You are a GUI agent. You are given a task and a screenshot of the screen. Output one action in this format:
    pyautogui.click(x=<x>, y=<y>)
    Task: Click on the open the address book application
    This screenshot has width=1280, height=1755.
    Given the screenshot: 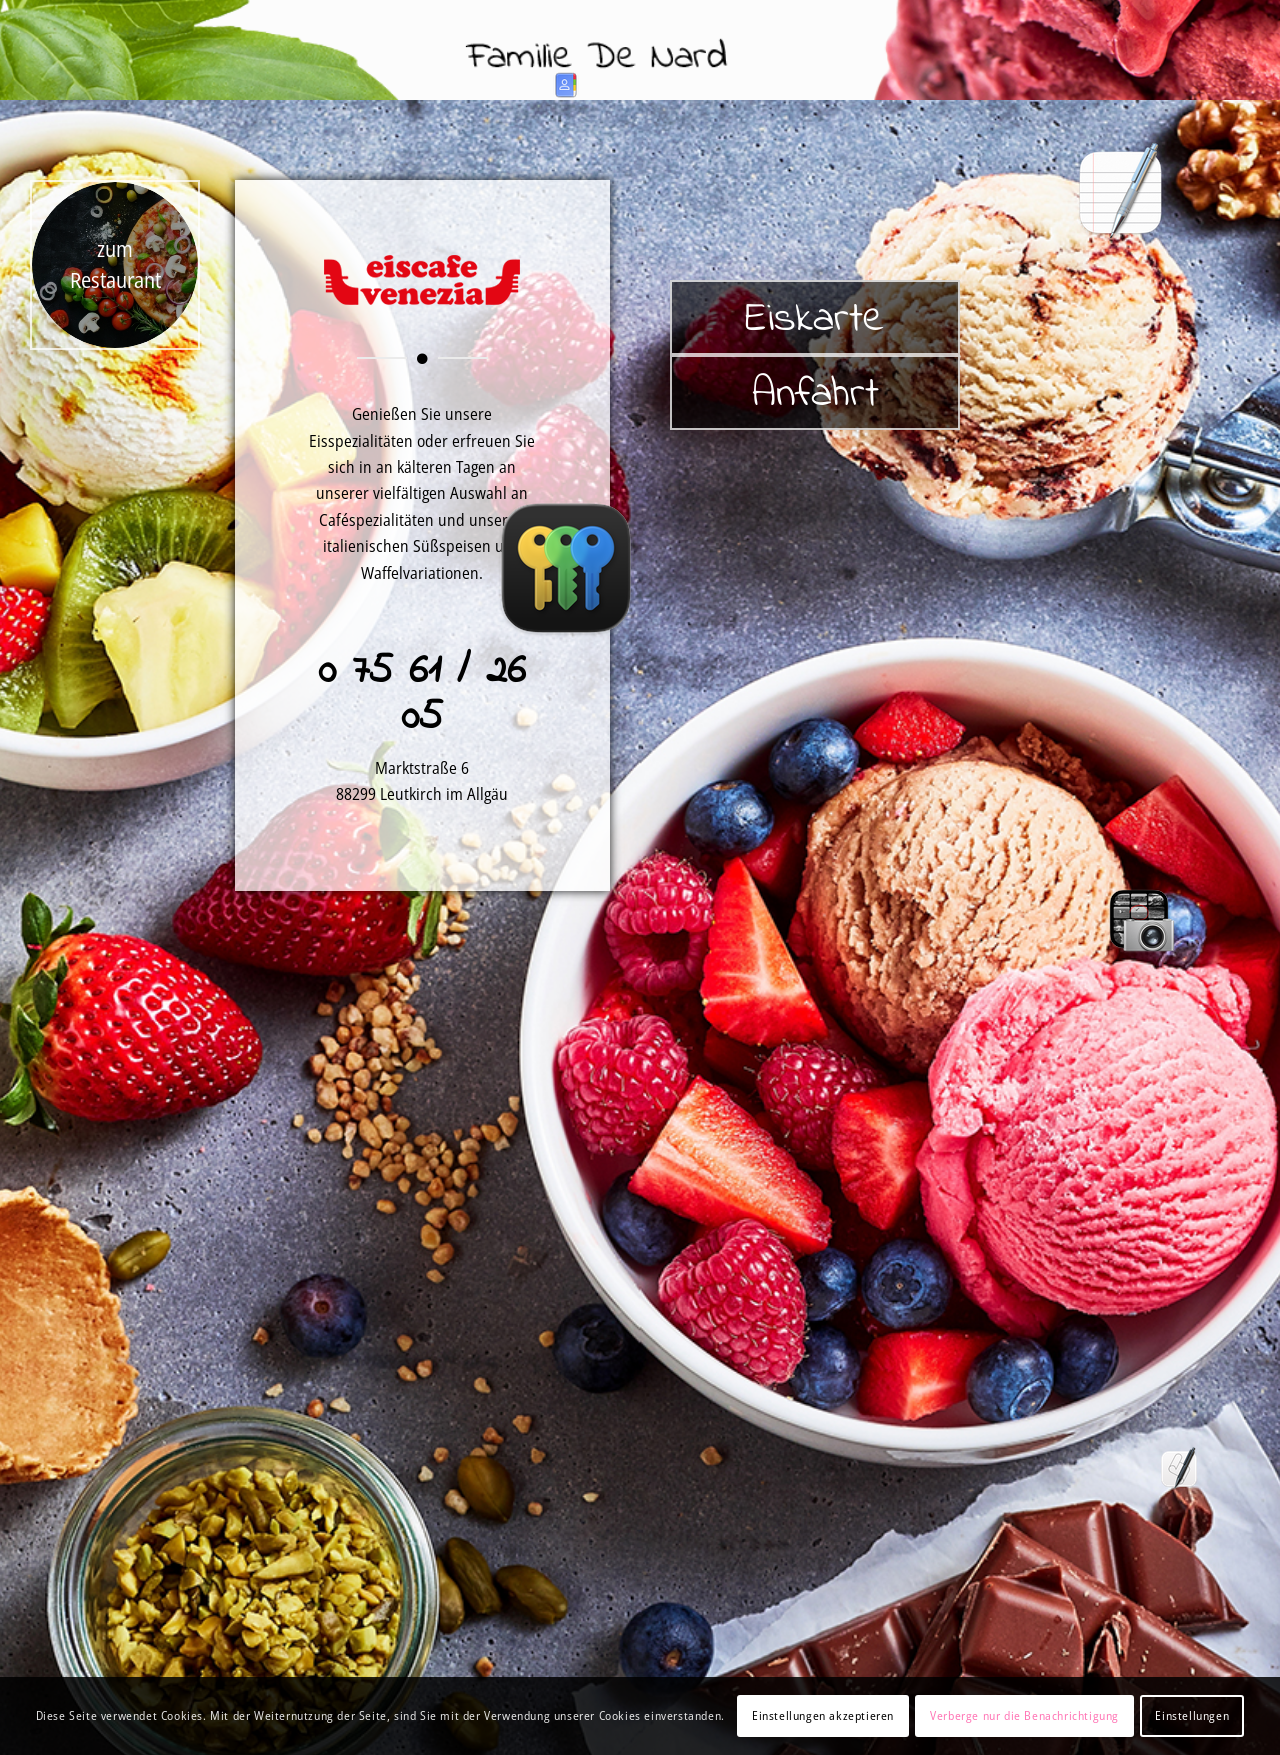 What is the action you would take?
    pyautogui.click(x=566, y=85)
    